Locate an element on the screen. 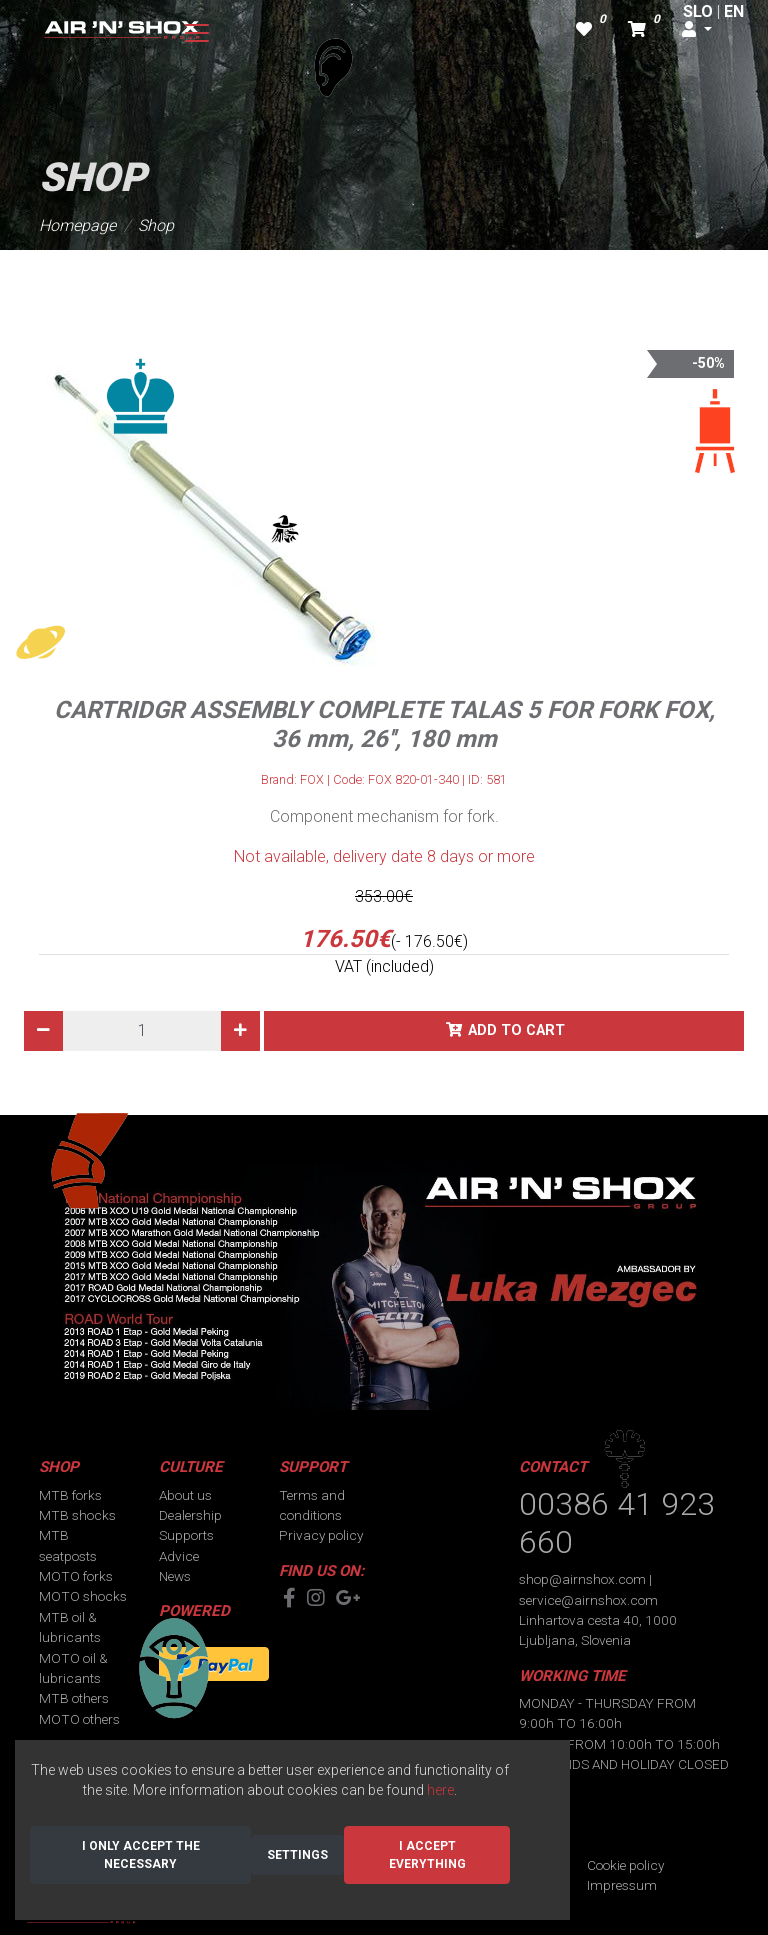 This screenshot has height=1935, width=768. adjust audio or sound settings is located at coordinates (333, 67).